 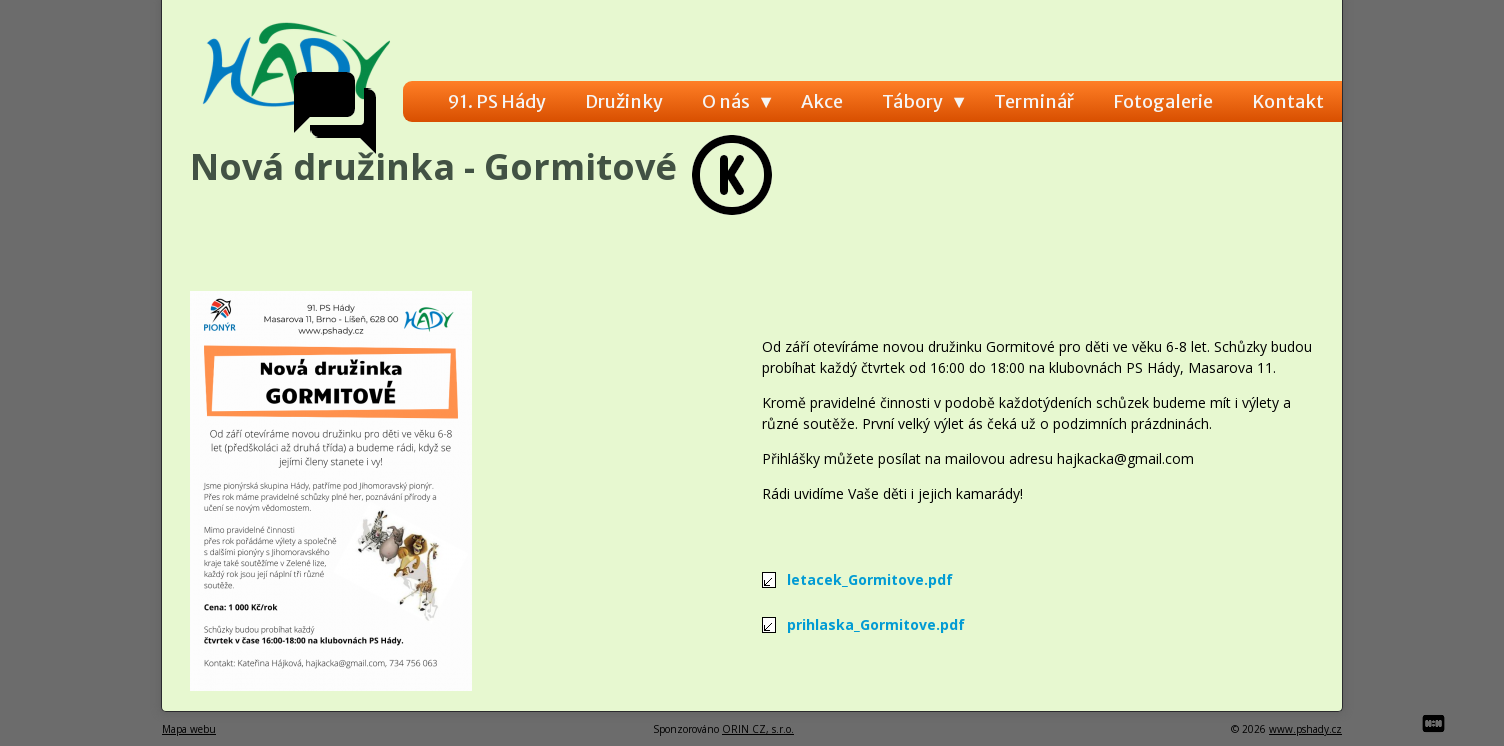 I want to click on indicates items starting with the letter K, so click(x=732, y=175).